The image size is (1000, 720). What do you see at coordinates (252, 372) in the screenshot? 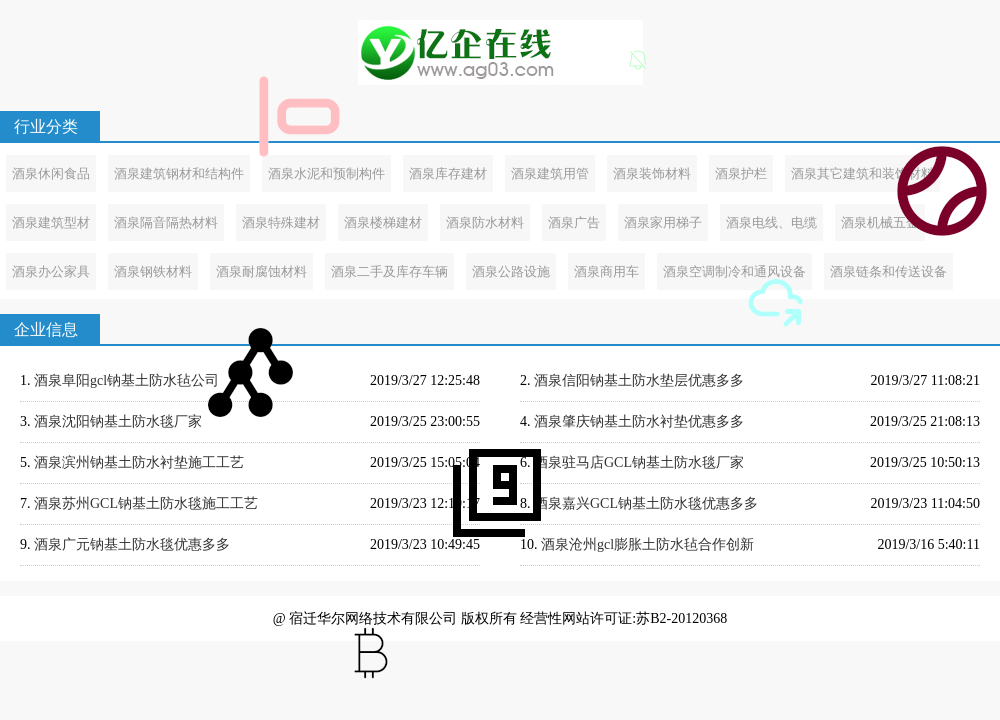
I see `view hierarchical data structure` at bounding box center [252, 372].